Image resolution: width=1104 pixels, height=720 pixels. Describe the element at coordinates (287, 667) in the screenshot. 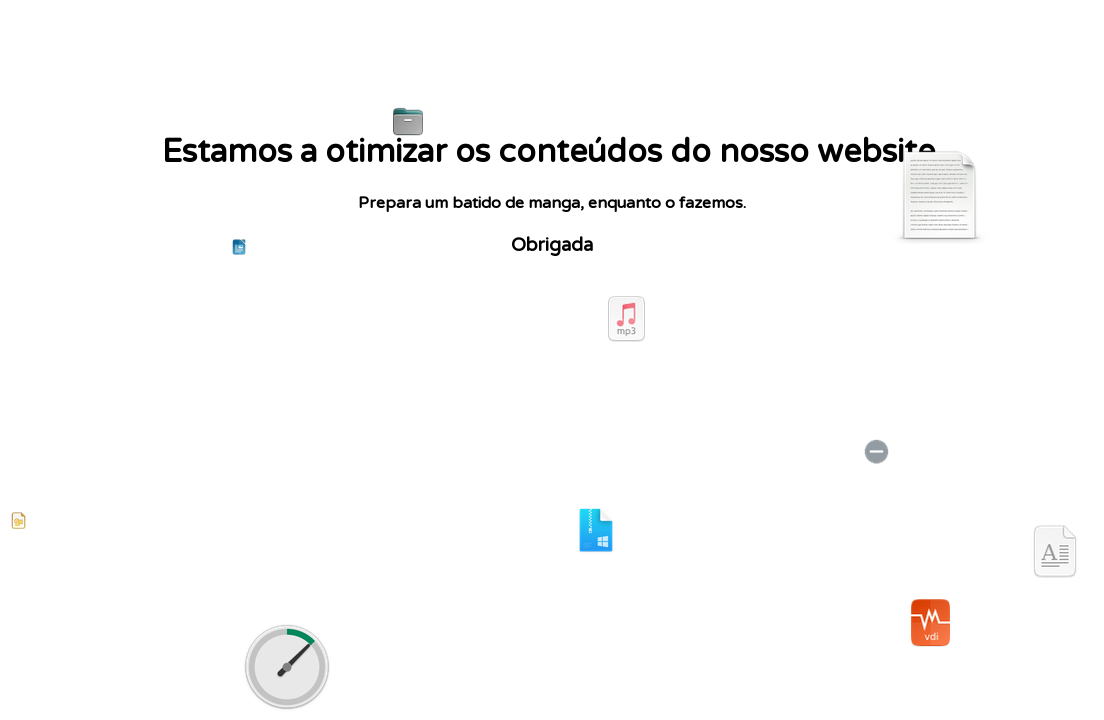

I see `open sysprof system profiler` at that location.